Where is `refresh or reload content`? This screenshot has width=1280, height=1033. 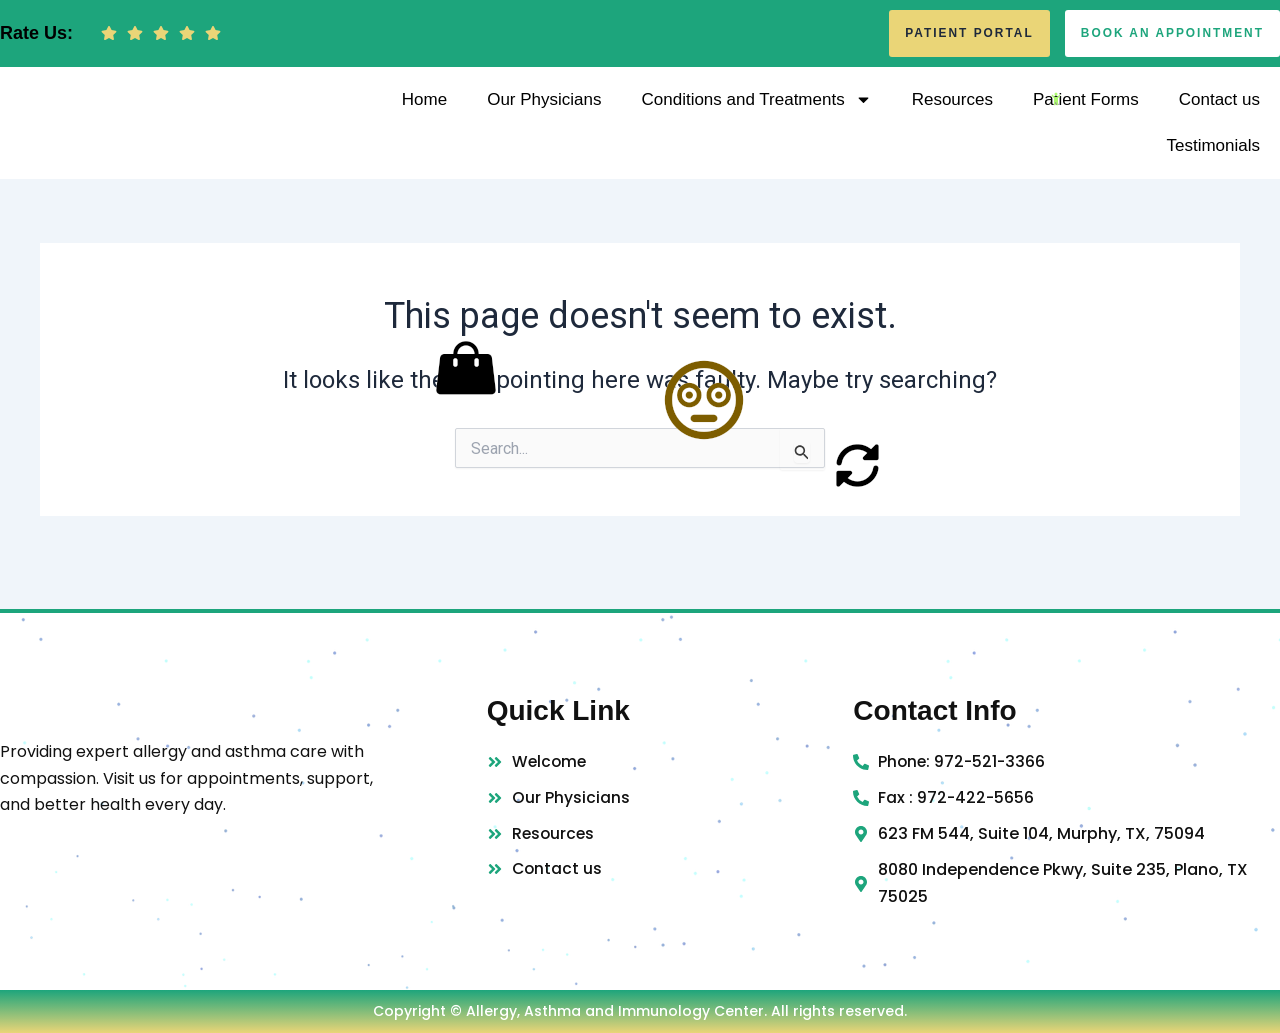 refresh or reload content is located at coordinates (857, 465).